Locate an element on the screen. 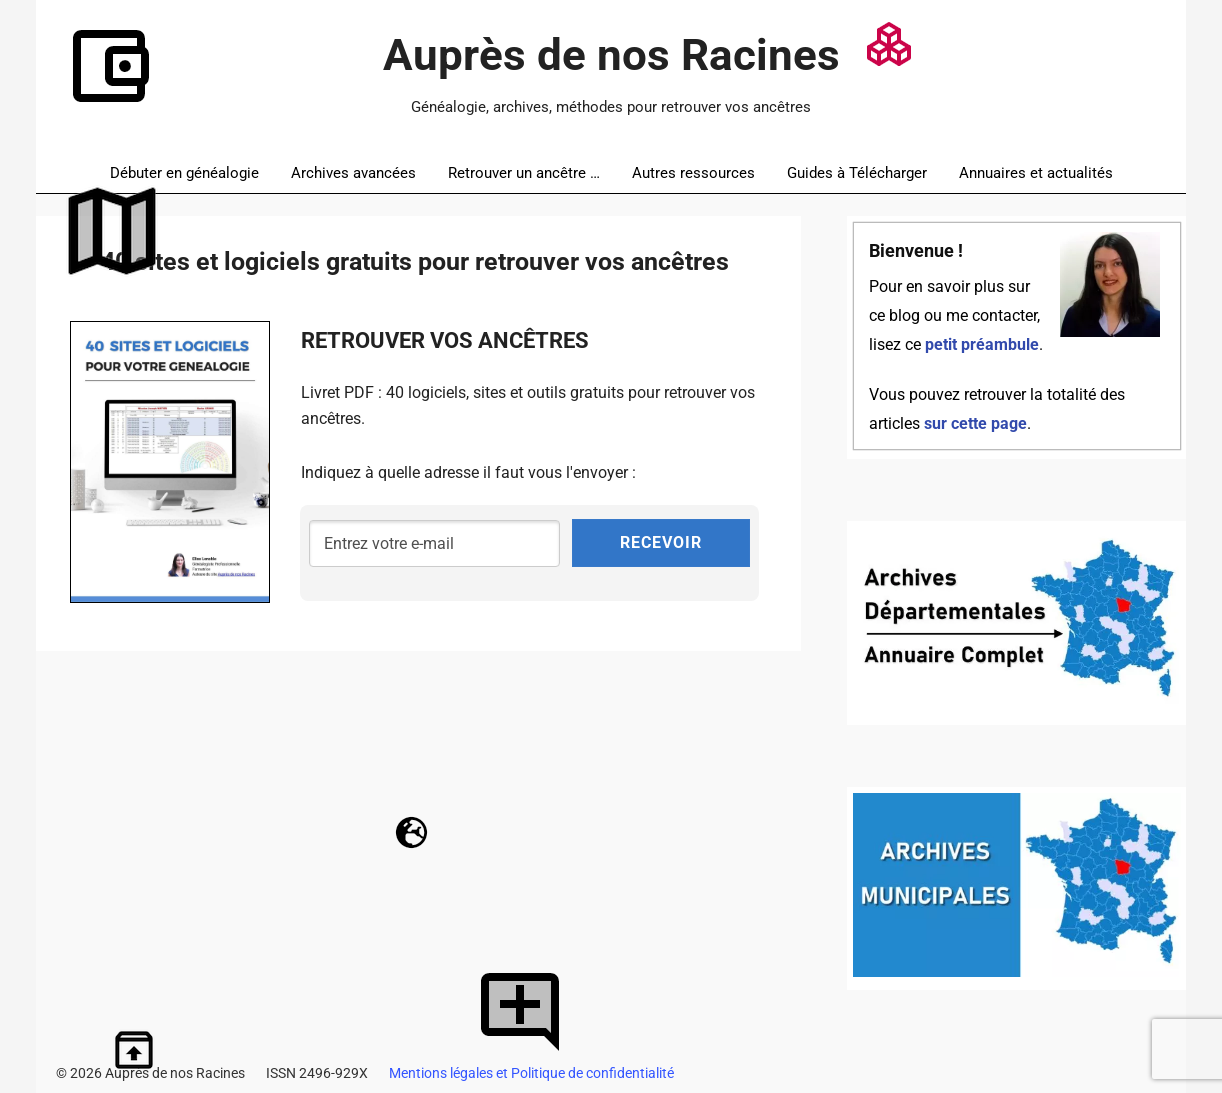 The width and height of the screenshot is (1222, 1093). view all packages or deliveries is located at coordinates (889, 44).